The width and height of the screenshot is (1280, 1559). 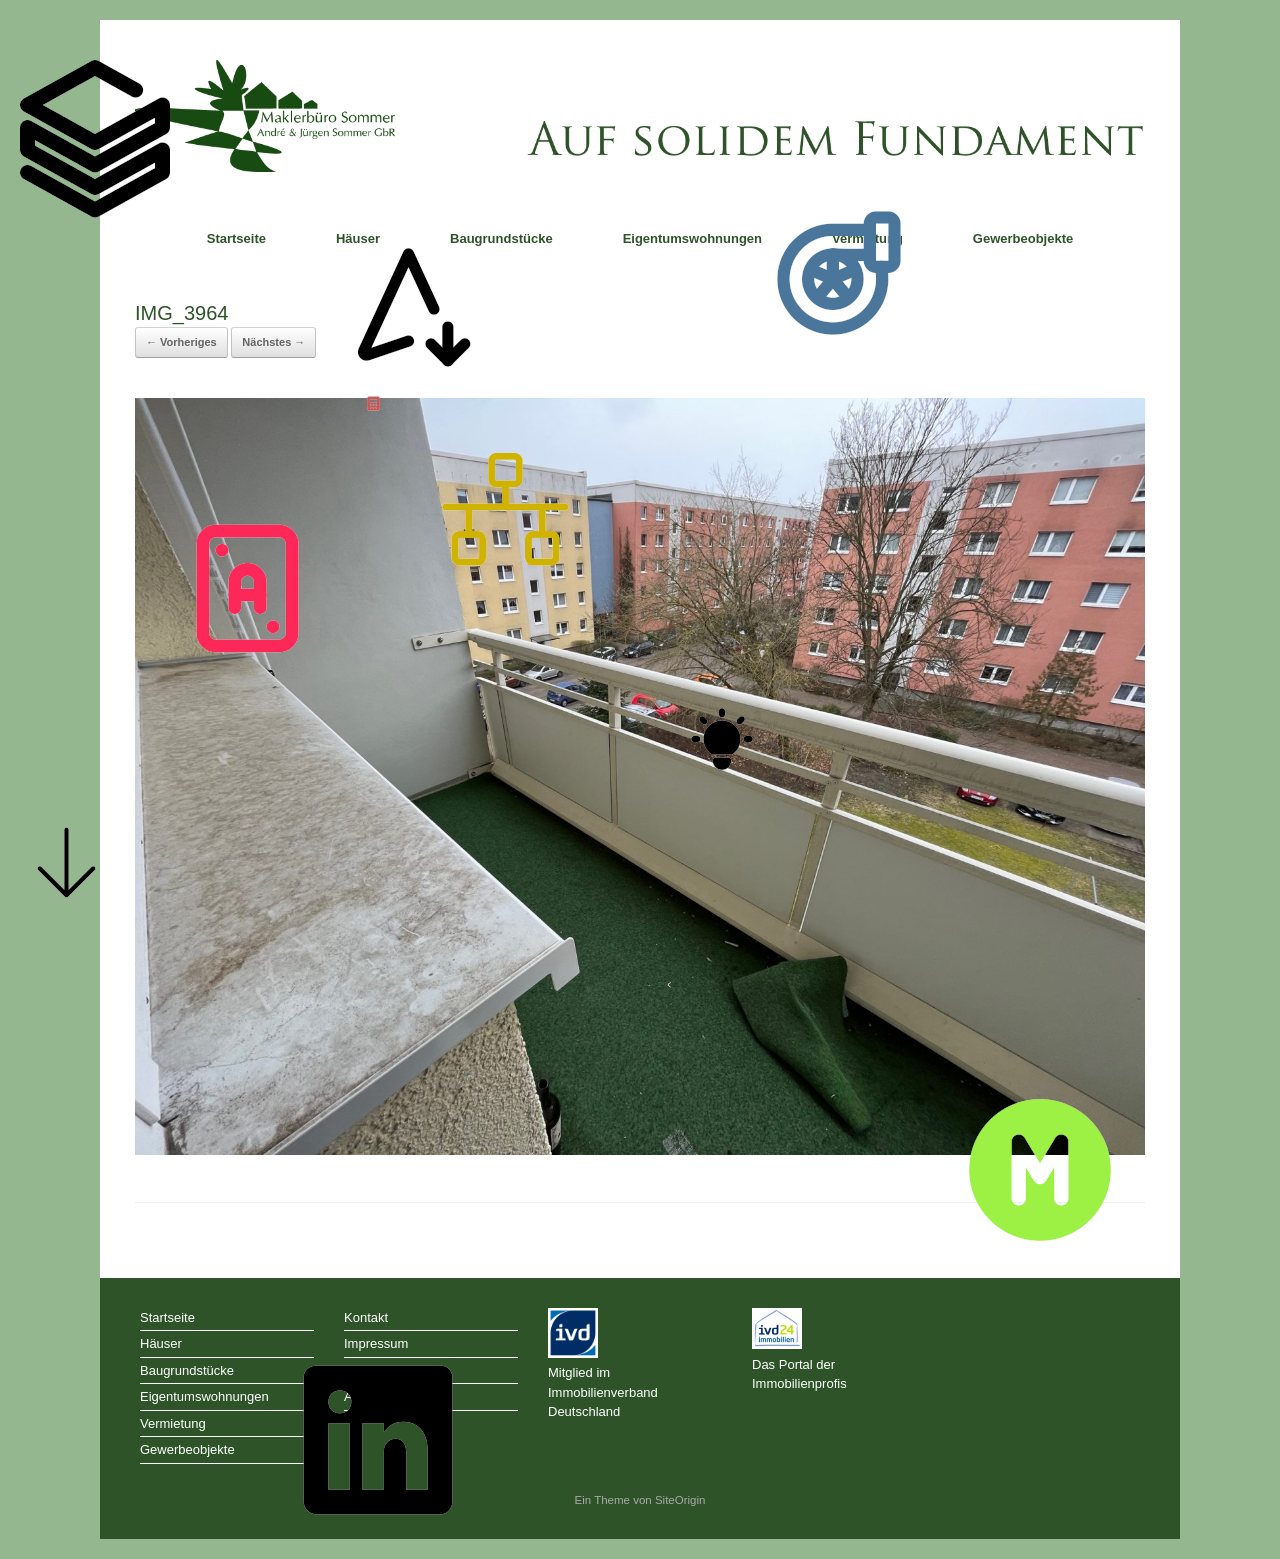 What do you see at coordinates (1040, 1170) in the screenshot?
I see `metro or subway transit indicator` at bounding box center [1040, 1170].